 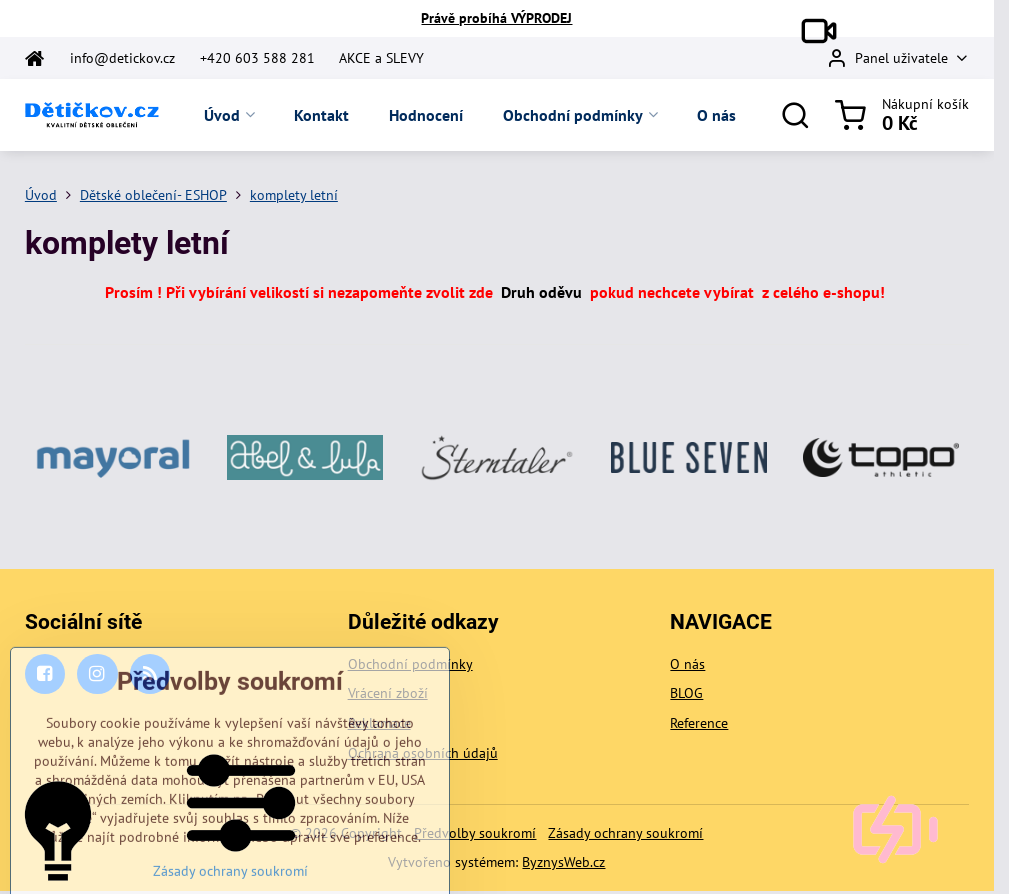 What do you see at coordinates (895, 829) in the screenshot?
I see `view device charging status` at bounding box center [895, 829].